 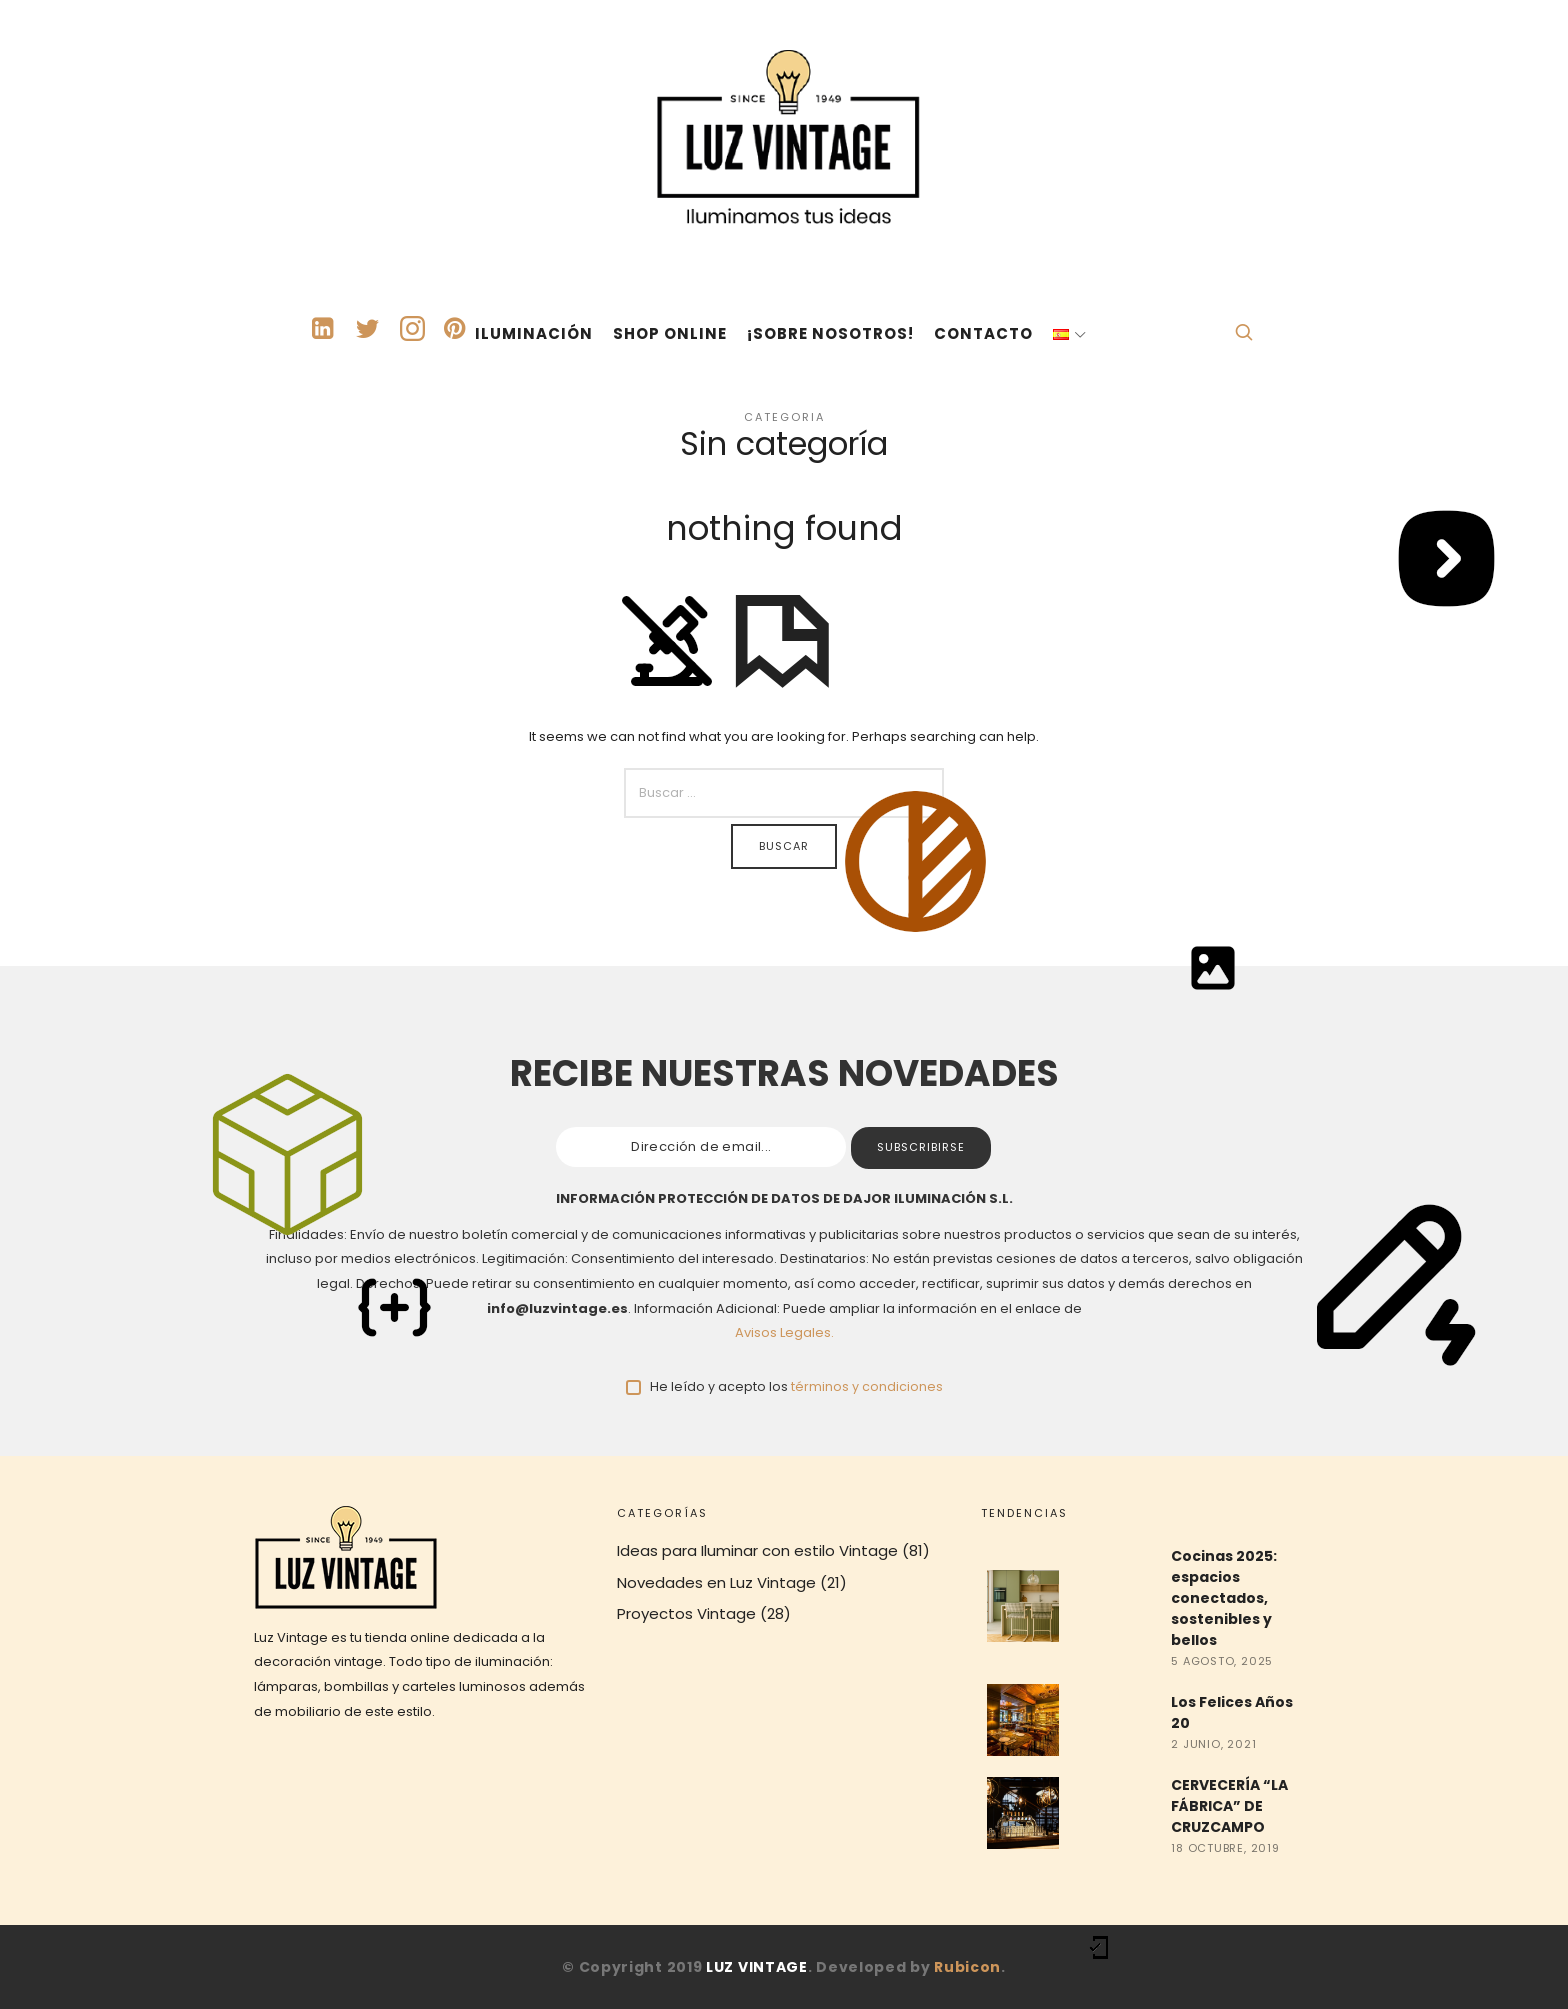 I want to click on view image or photo, so click(x=1213, y=968).